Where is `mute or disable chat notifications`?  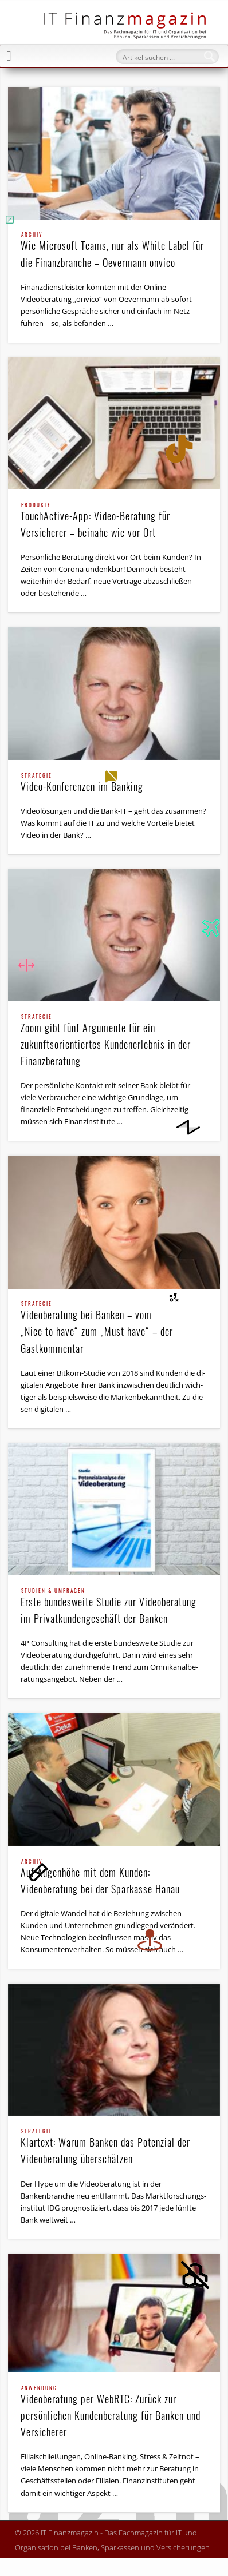
mute or disable chat notifications is located at coordinates (111, 776).